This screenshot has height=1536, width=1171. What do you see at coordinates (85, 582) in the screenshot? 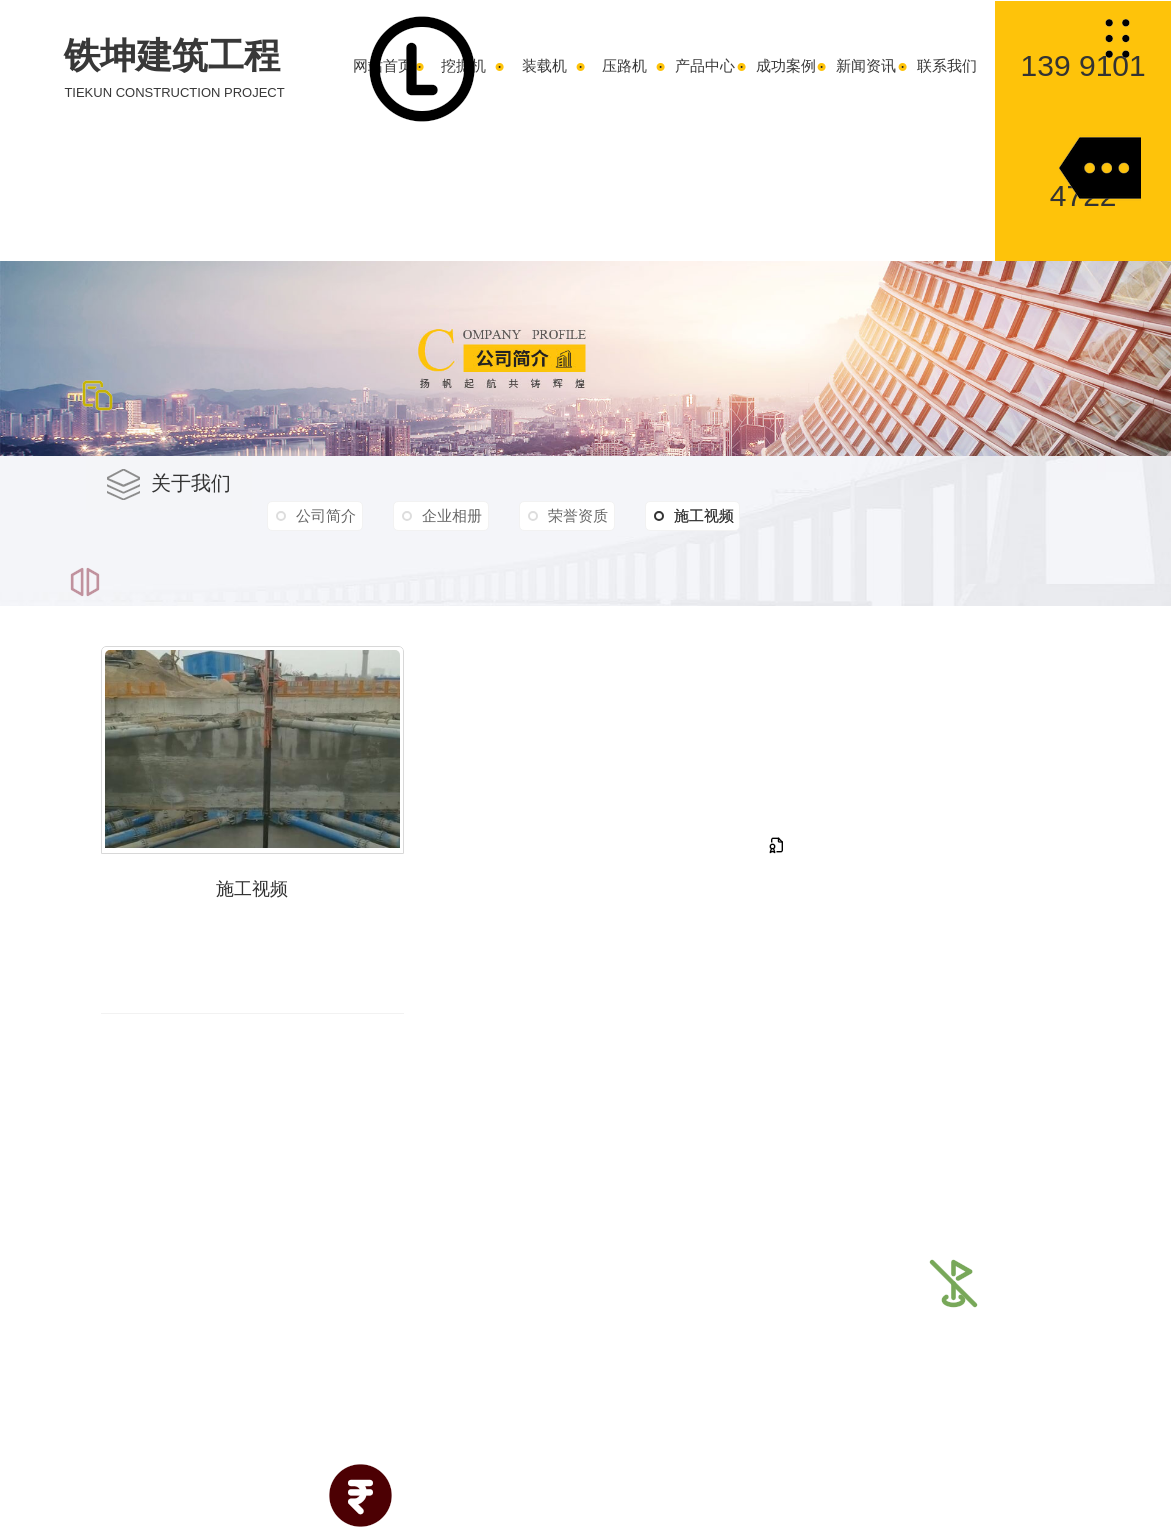
I see `MetaBrainz logo` at bounding box center [85, 582].